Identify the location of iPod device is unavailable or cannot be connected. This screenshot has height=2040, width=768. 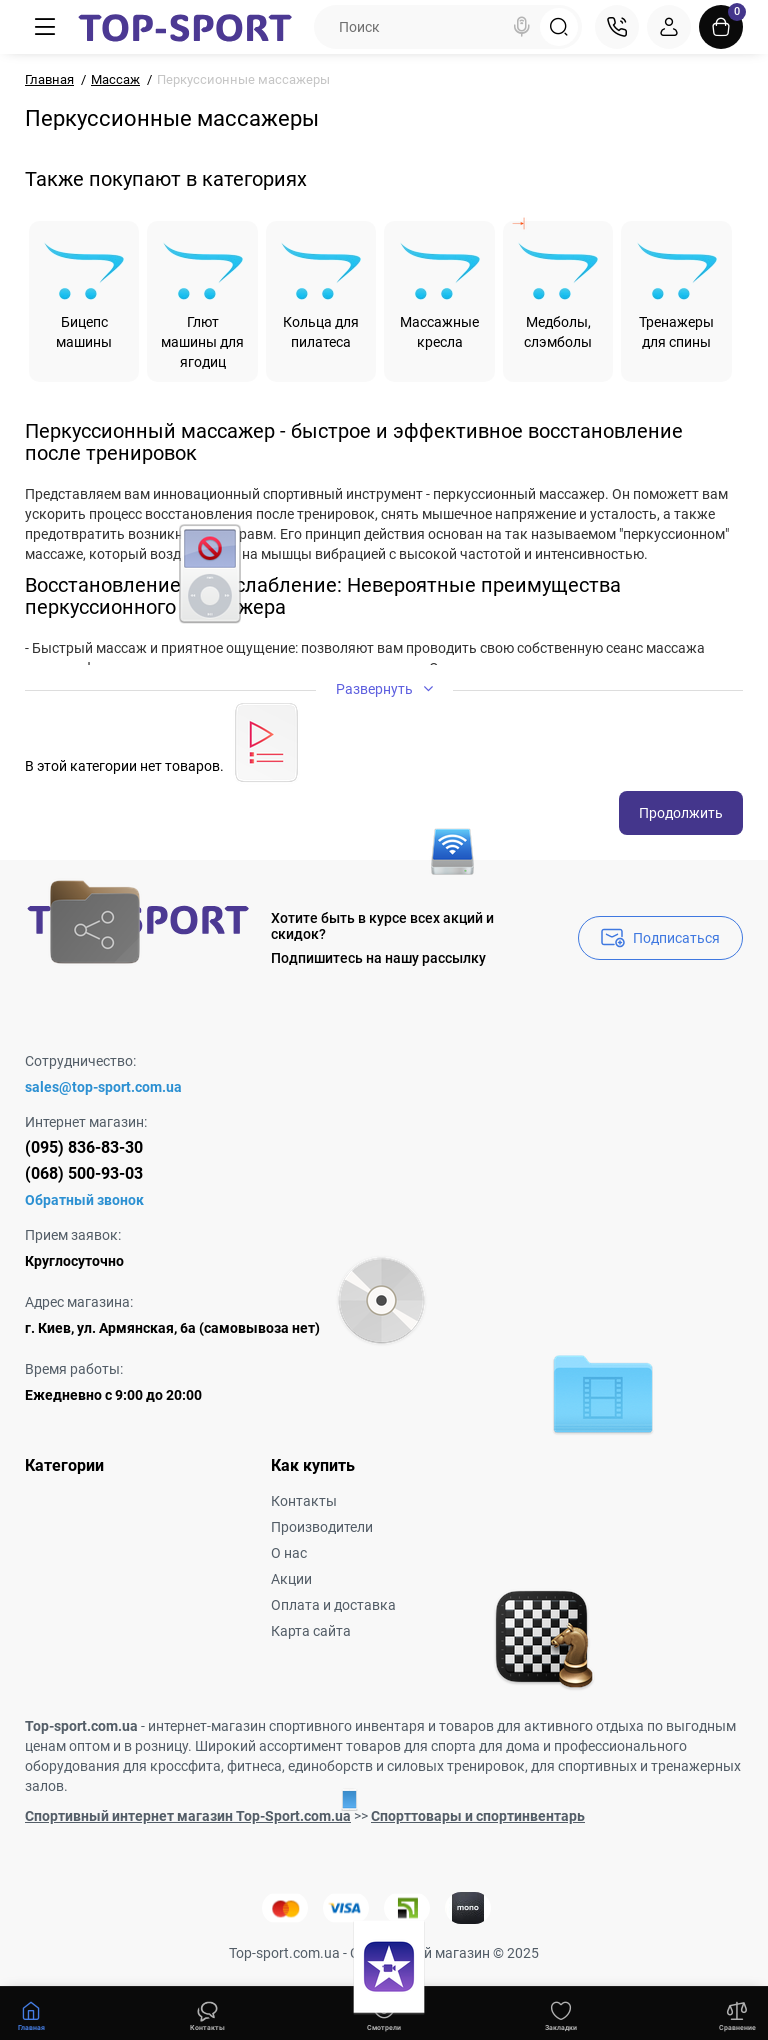
(210, 574).